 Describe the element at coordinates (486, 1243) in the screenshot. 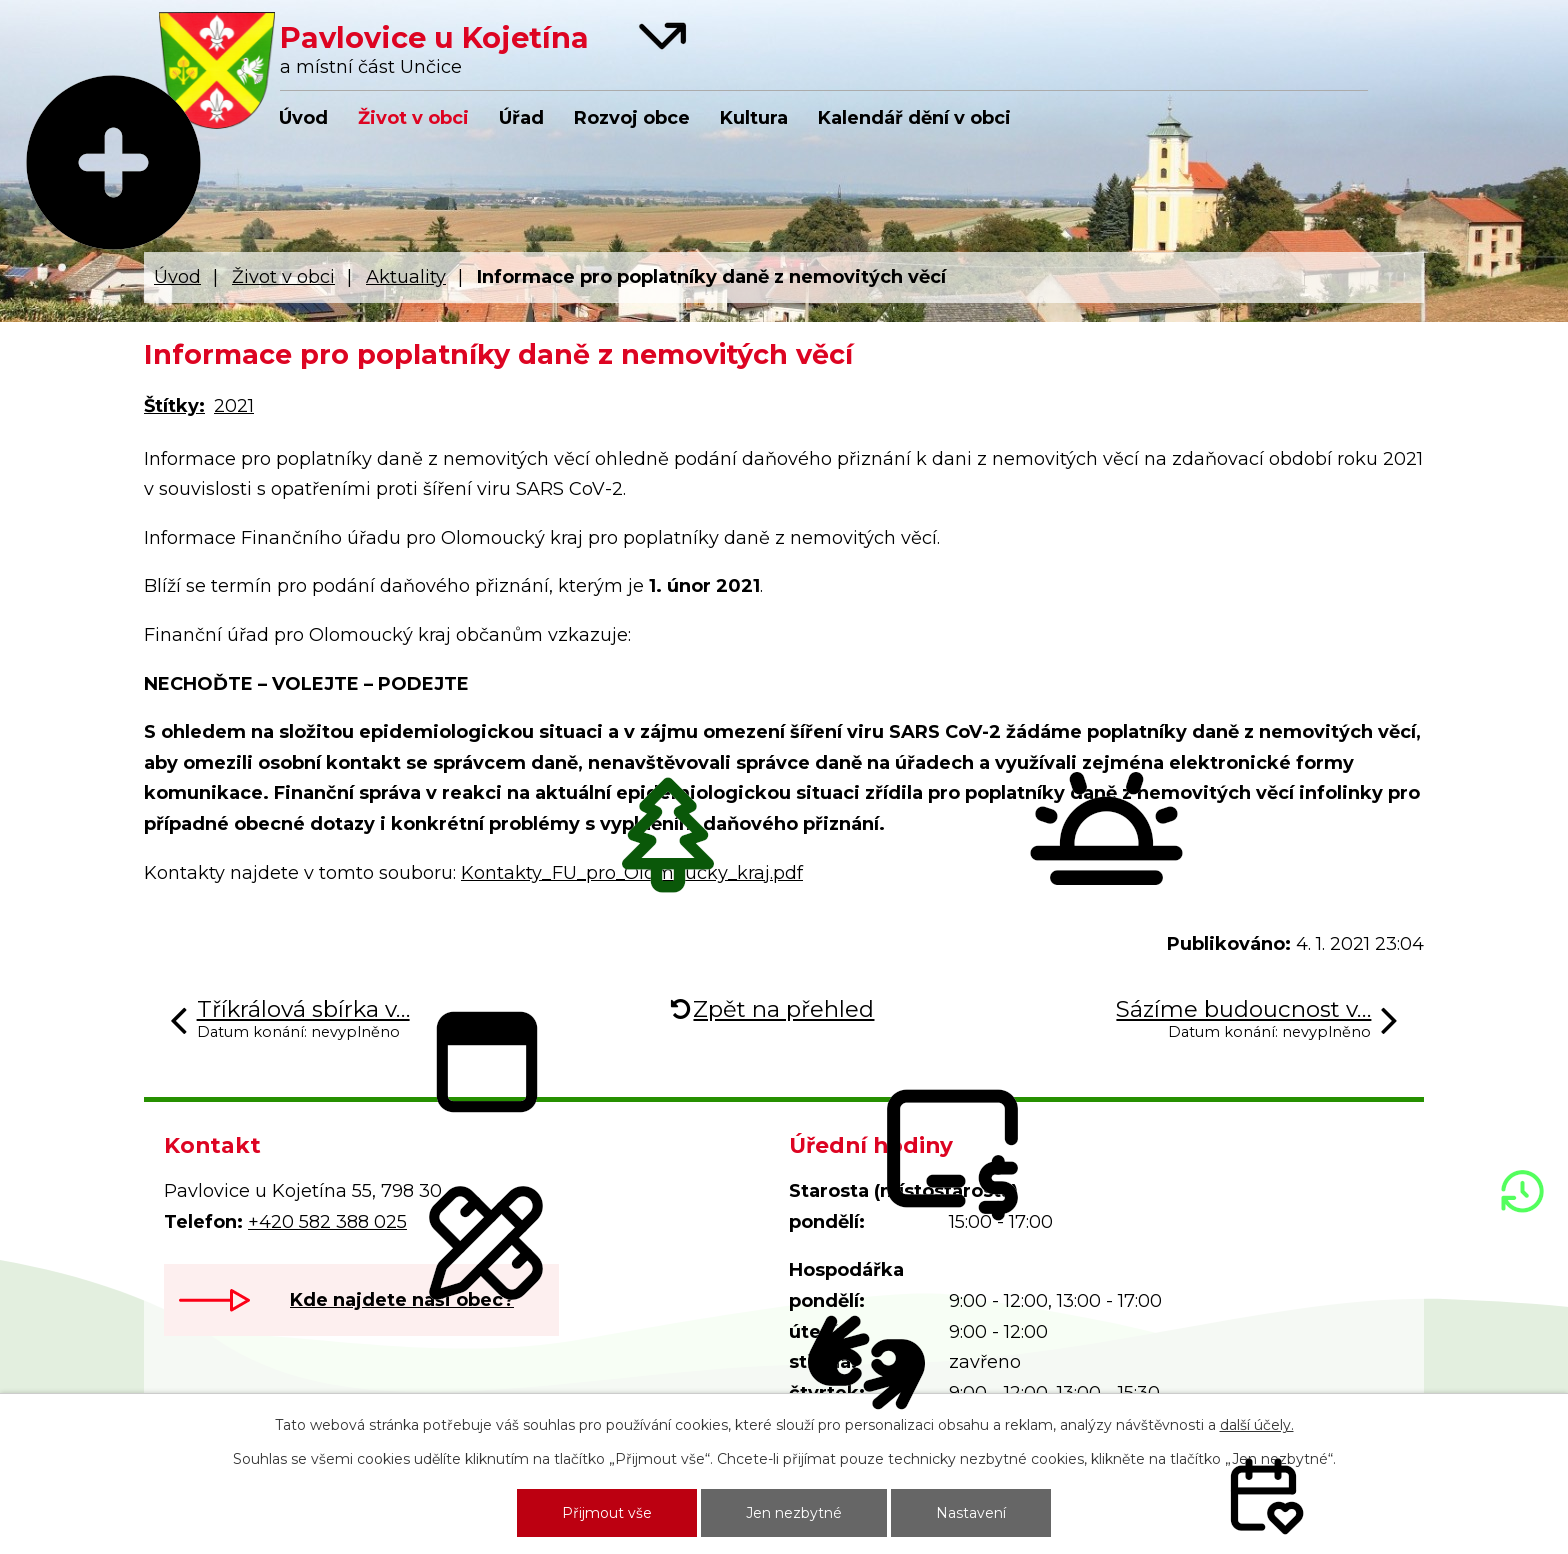

I see `access design or editing tools` at that location.